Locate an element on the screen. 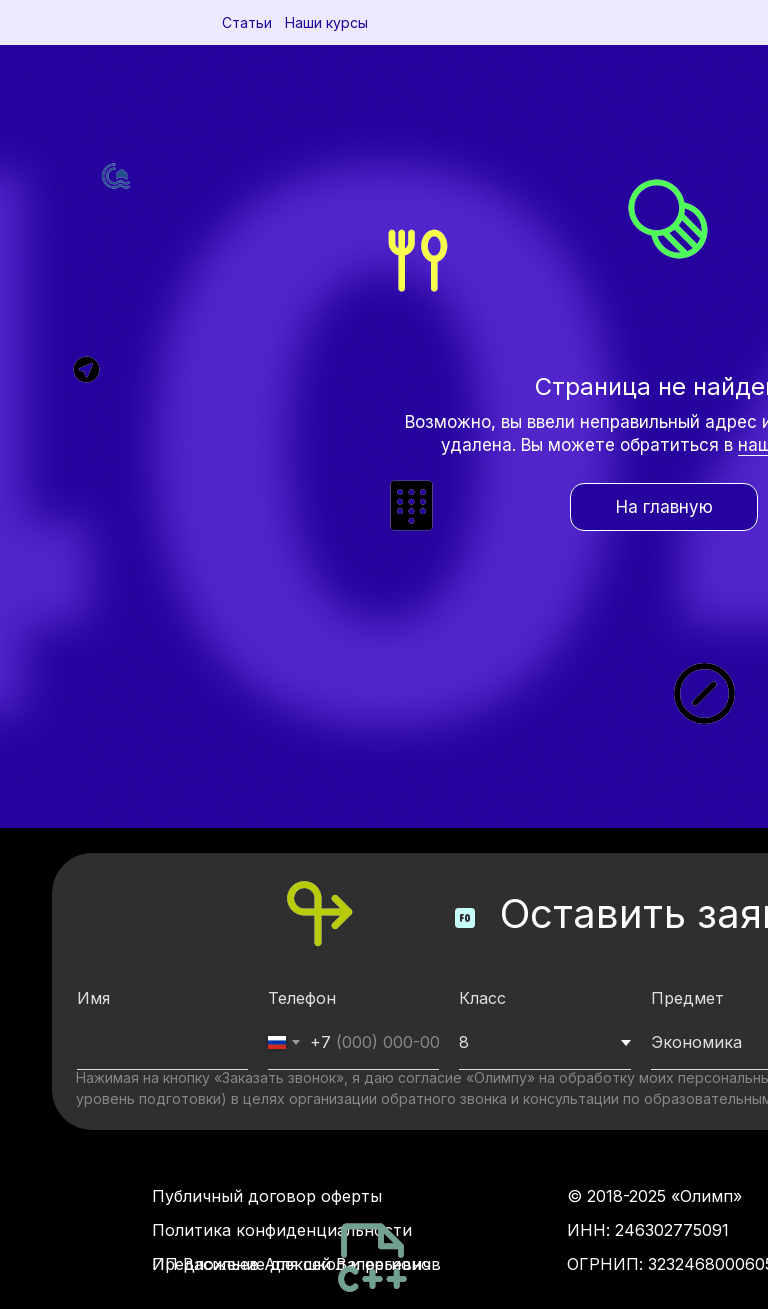  open numeric keypad for input is located at coordinates (411, 505).